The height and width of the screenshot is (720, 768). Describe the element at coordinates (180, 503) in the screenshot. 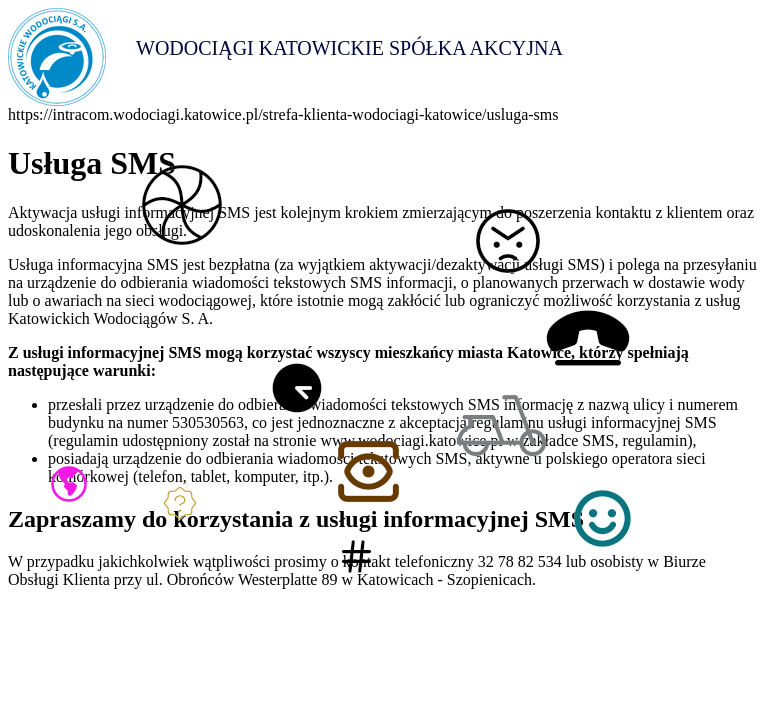

I see `access help or FAQ section` at that location.